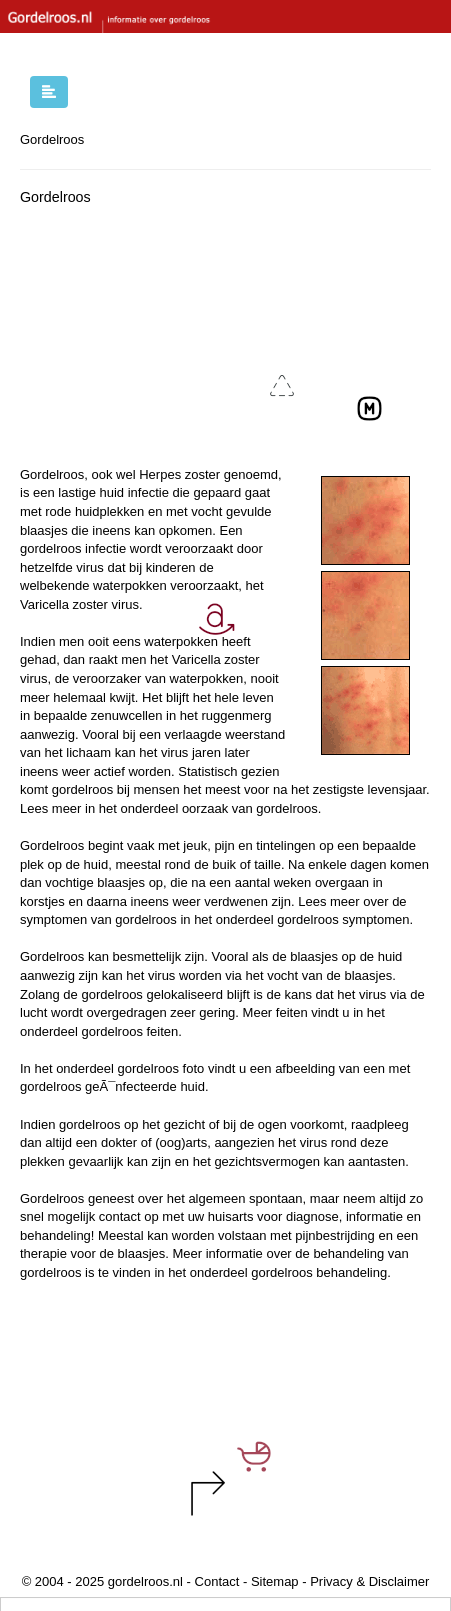  What do you see at coordinates (254, 1455) in the screenshot?
I see `access baby or parenting-related features` at bounding box center [254, 1455].